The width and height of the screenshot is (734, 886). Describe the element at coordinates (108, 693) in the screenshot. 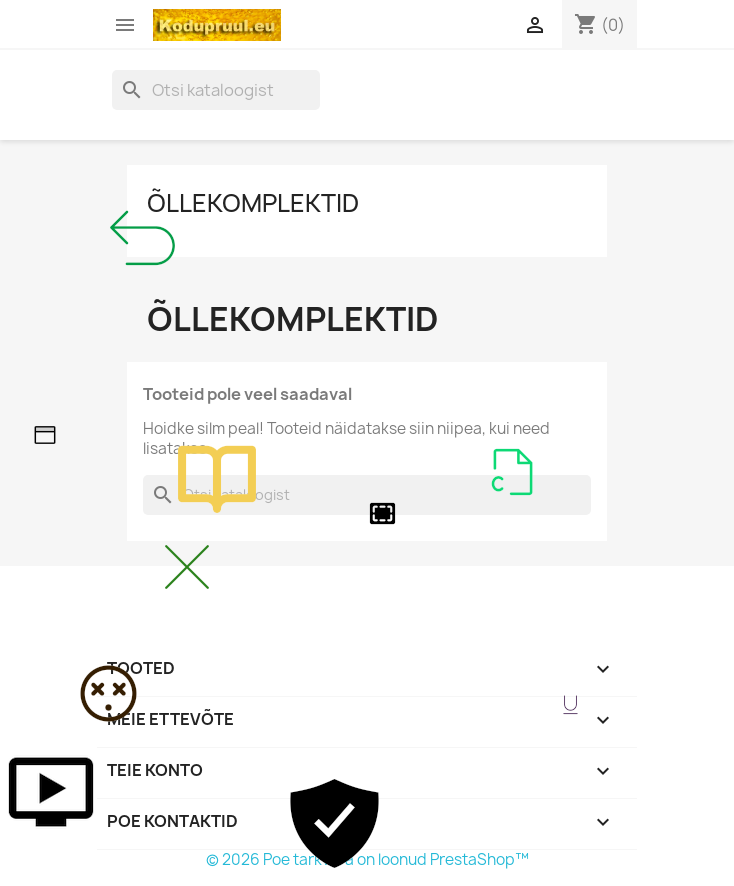

I see `indicates an error or failed state` at that location.